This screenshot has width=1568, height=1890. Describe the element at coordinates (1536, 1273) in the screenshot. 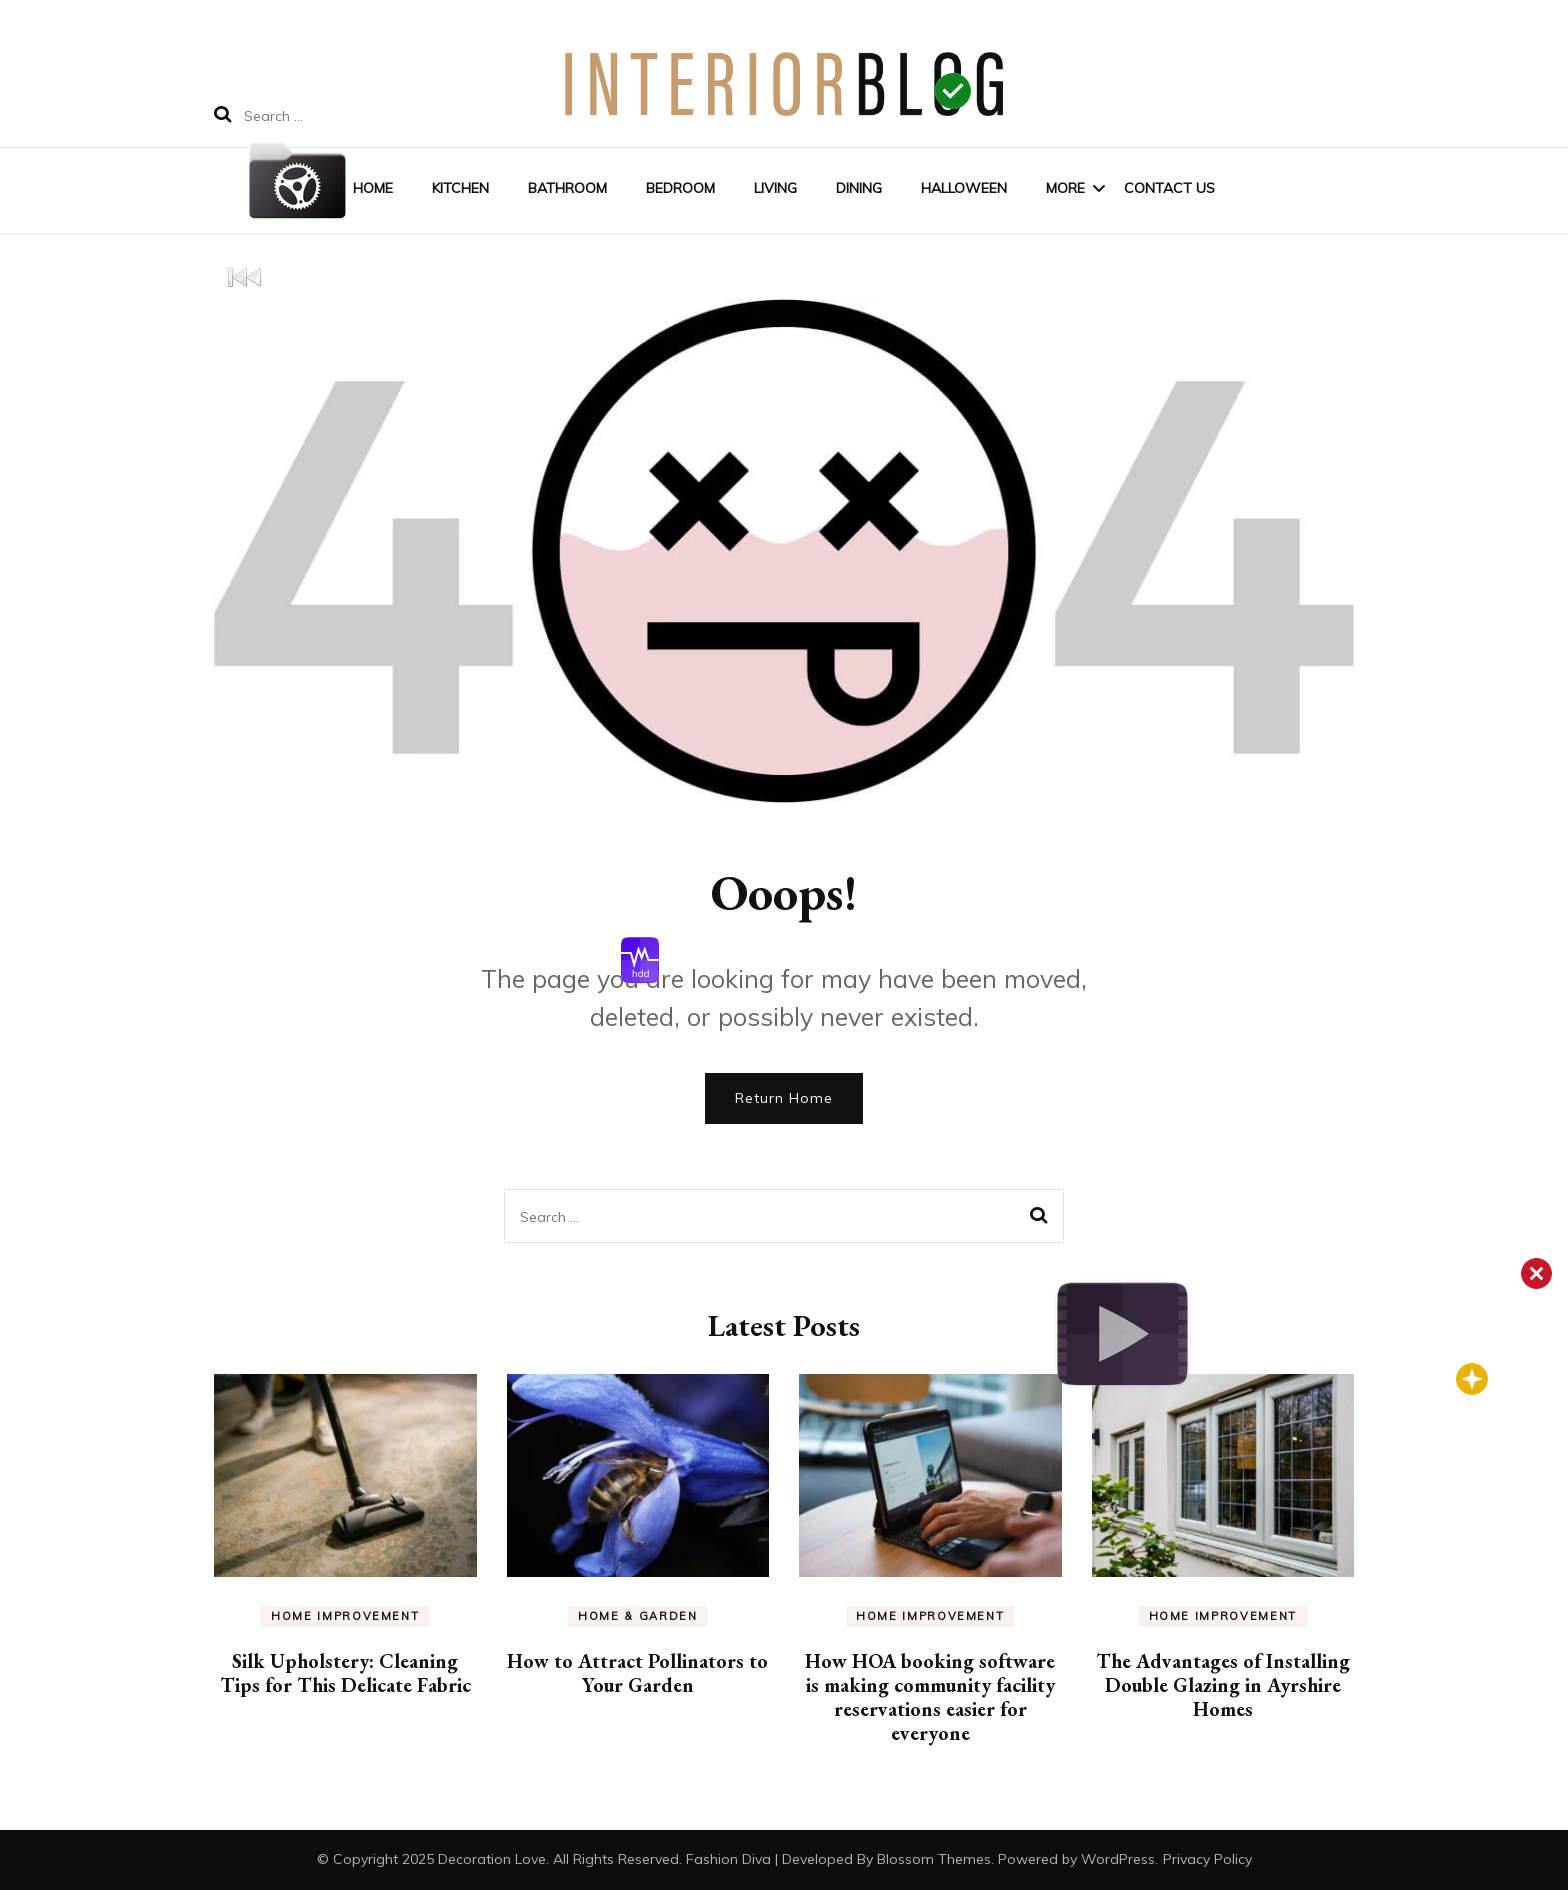

I see `close the current window or dialog` at that location.